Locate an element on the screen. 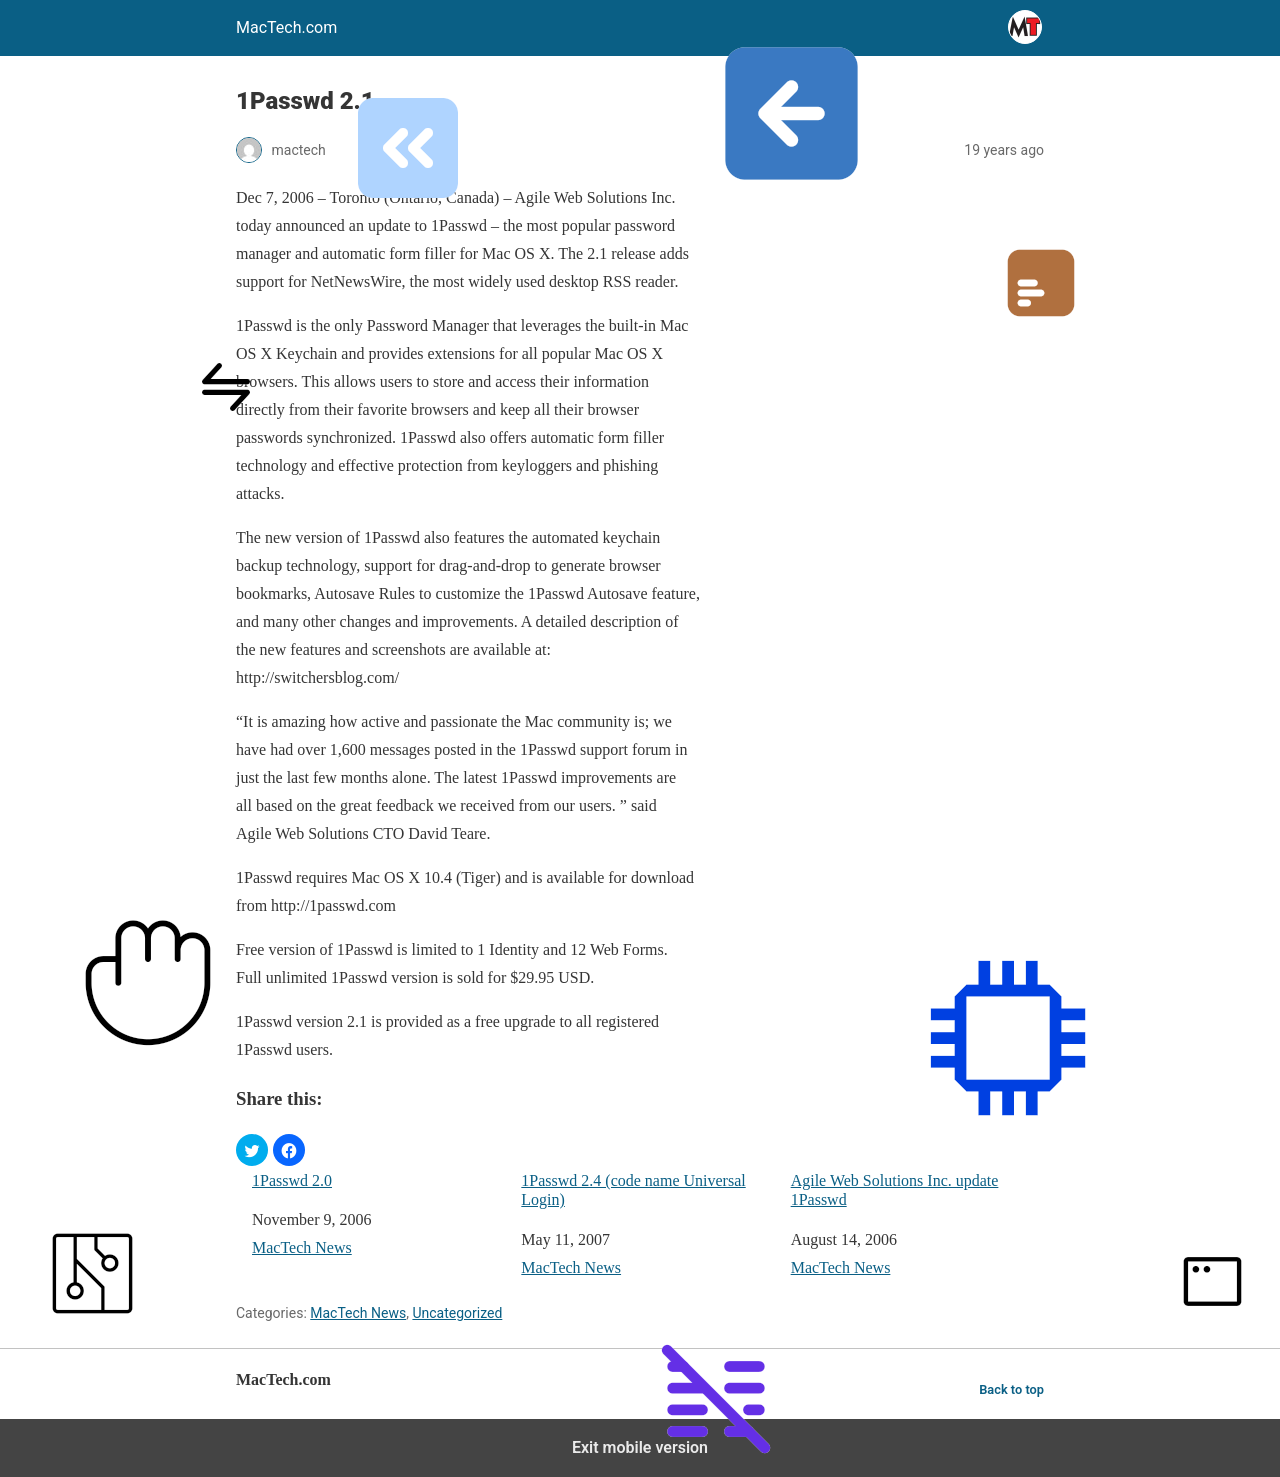 Image resolution: width=1280 pixels, height=1477 pixels. transfer data between devices or accounts is located at coordinates (226, 387).